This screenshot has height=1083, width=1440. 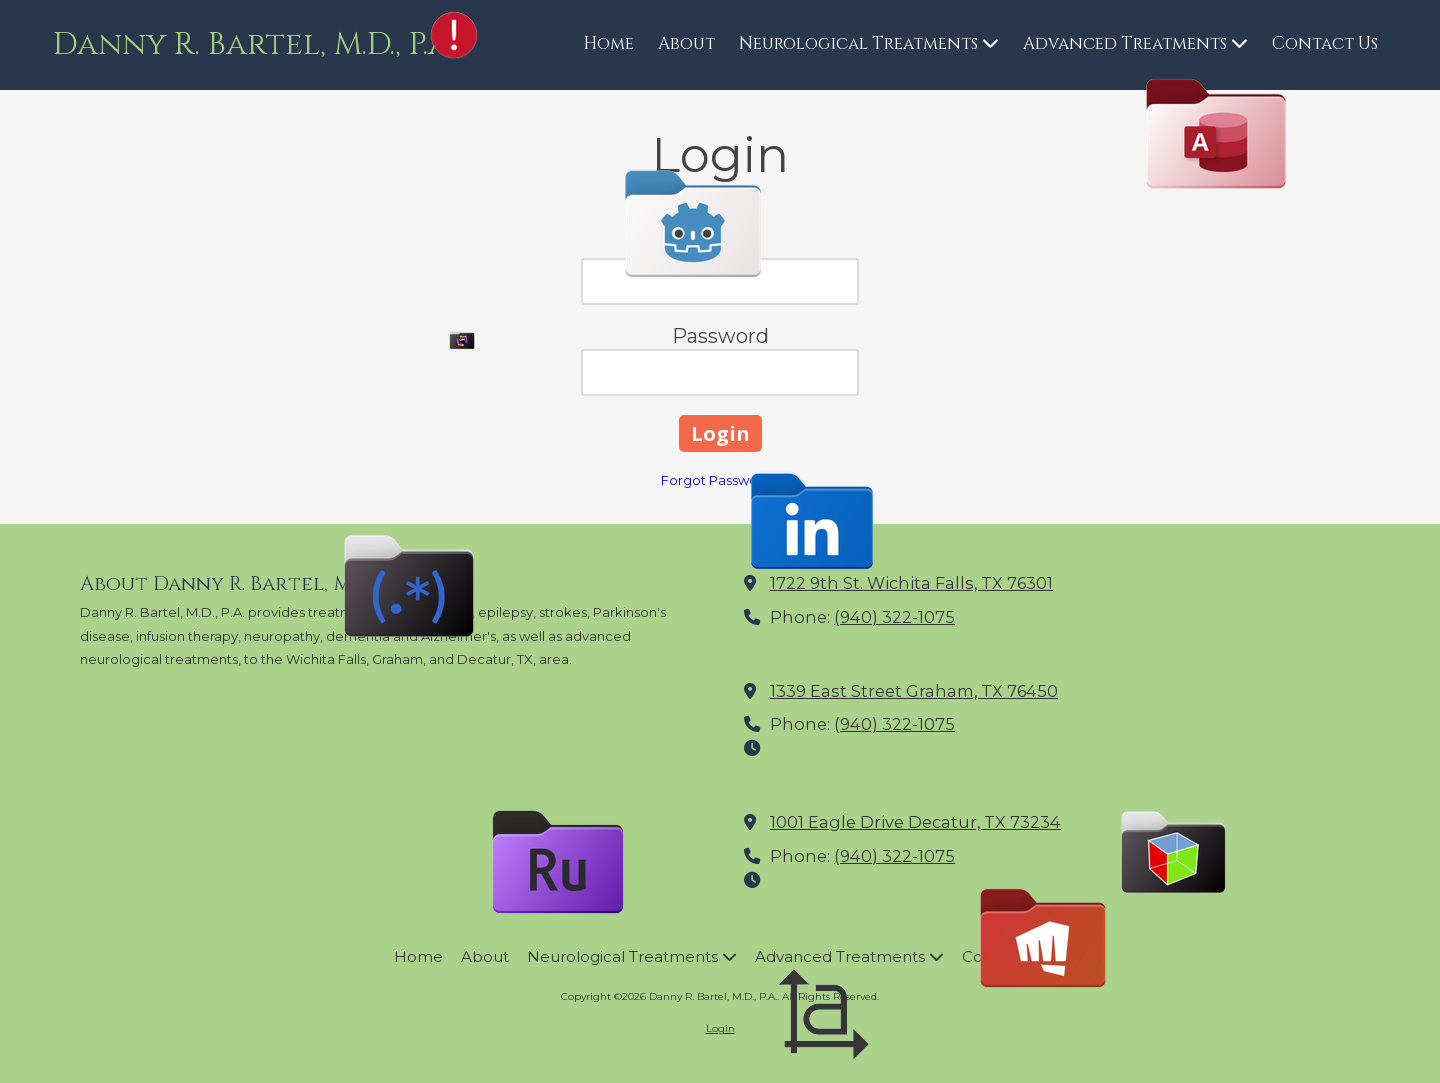 What do you see at coordinates (822, 1016) in the screenshot?
I see `open font viewer application` at bounding box center [822, 1016].